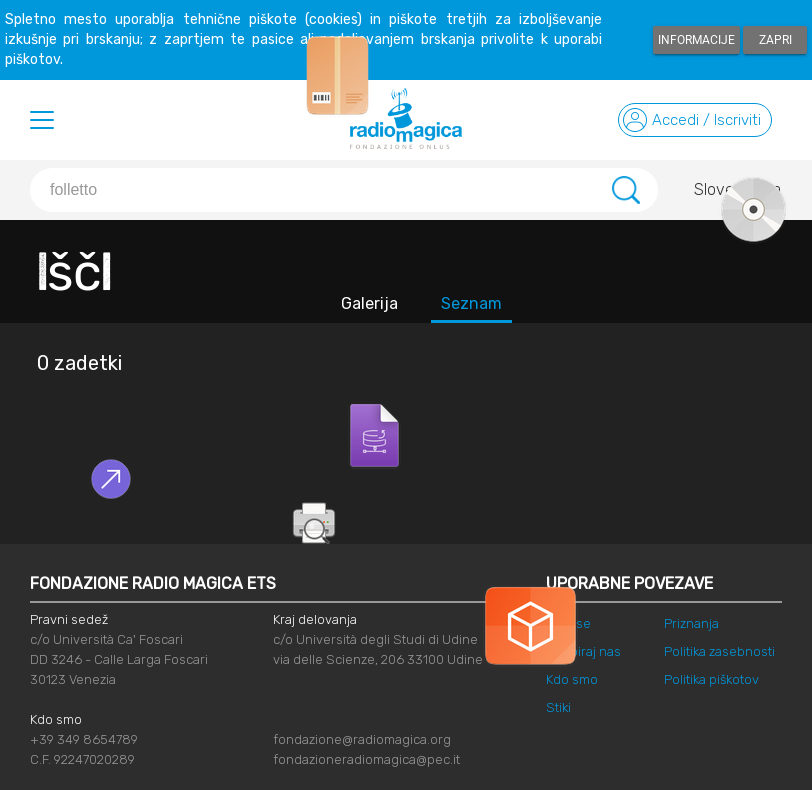 The width and height of the screenshot is (812, 790). Describe the element at coordinates (337, 75) in the screenshot. I see `a compressed archive or package file` at that location.